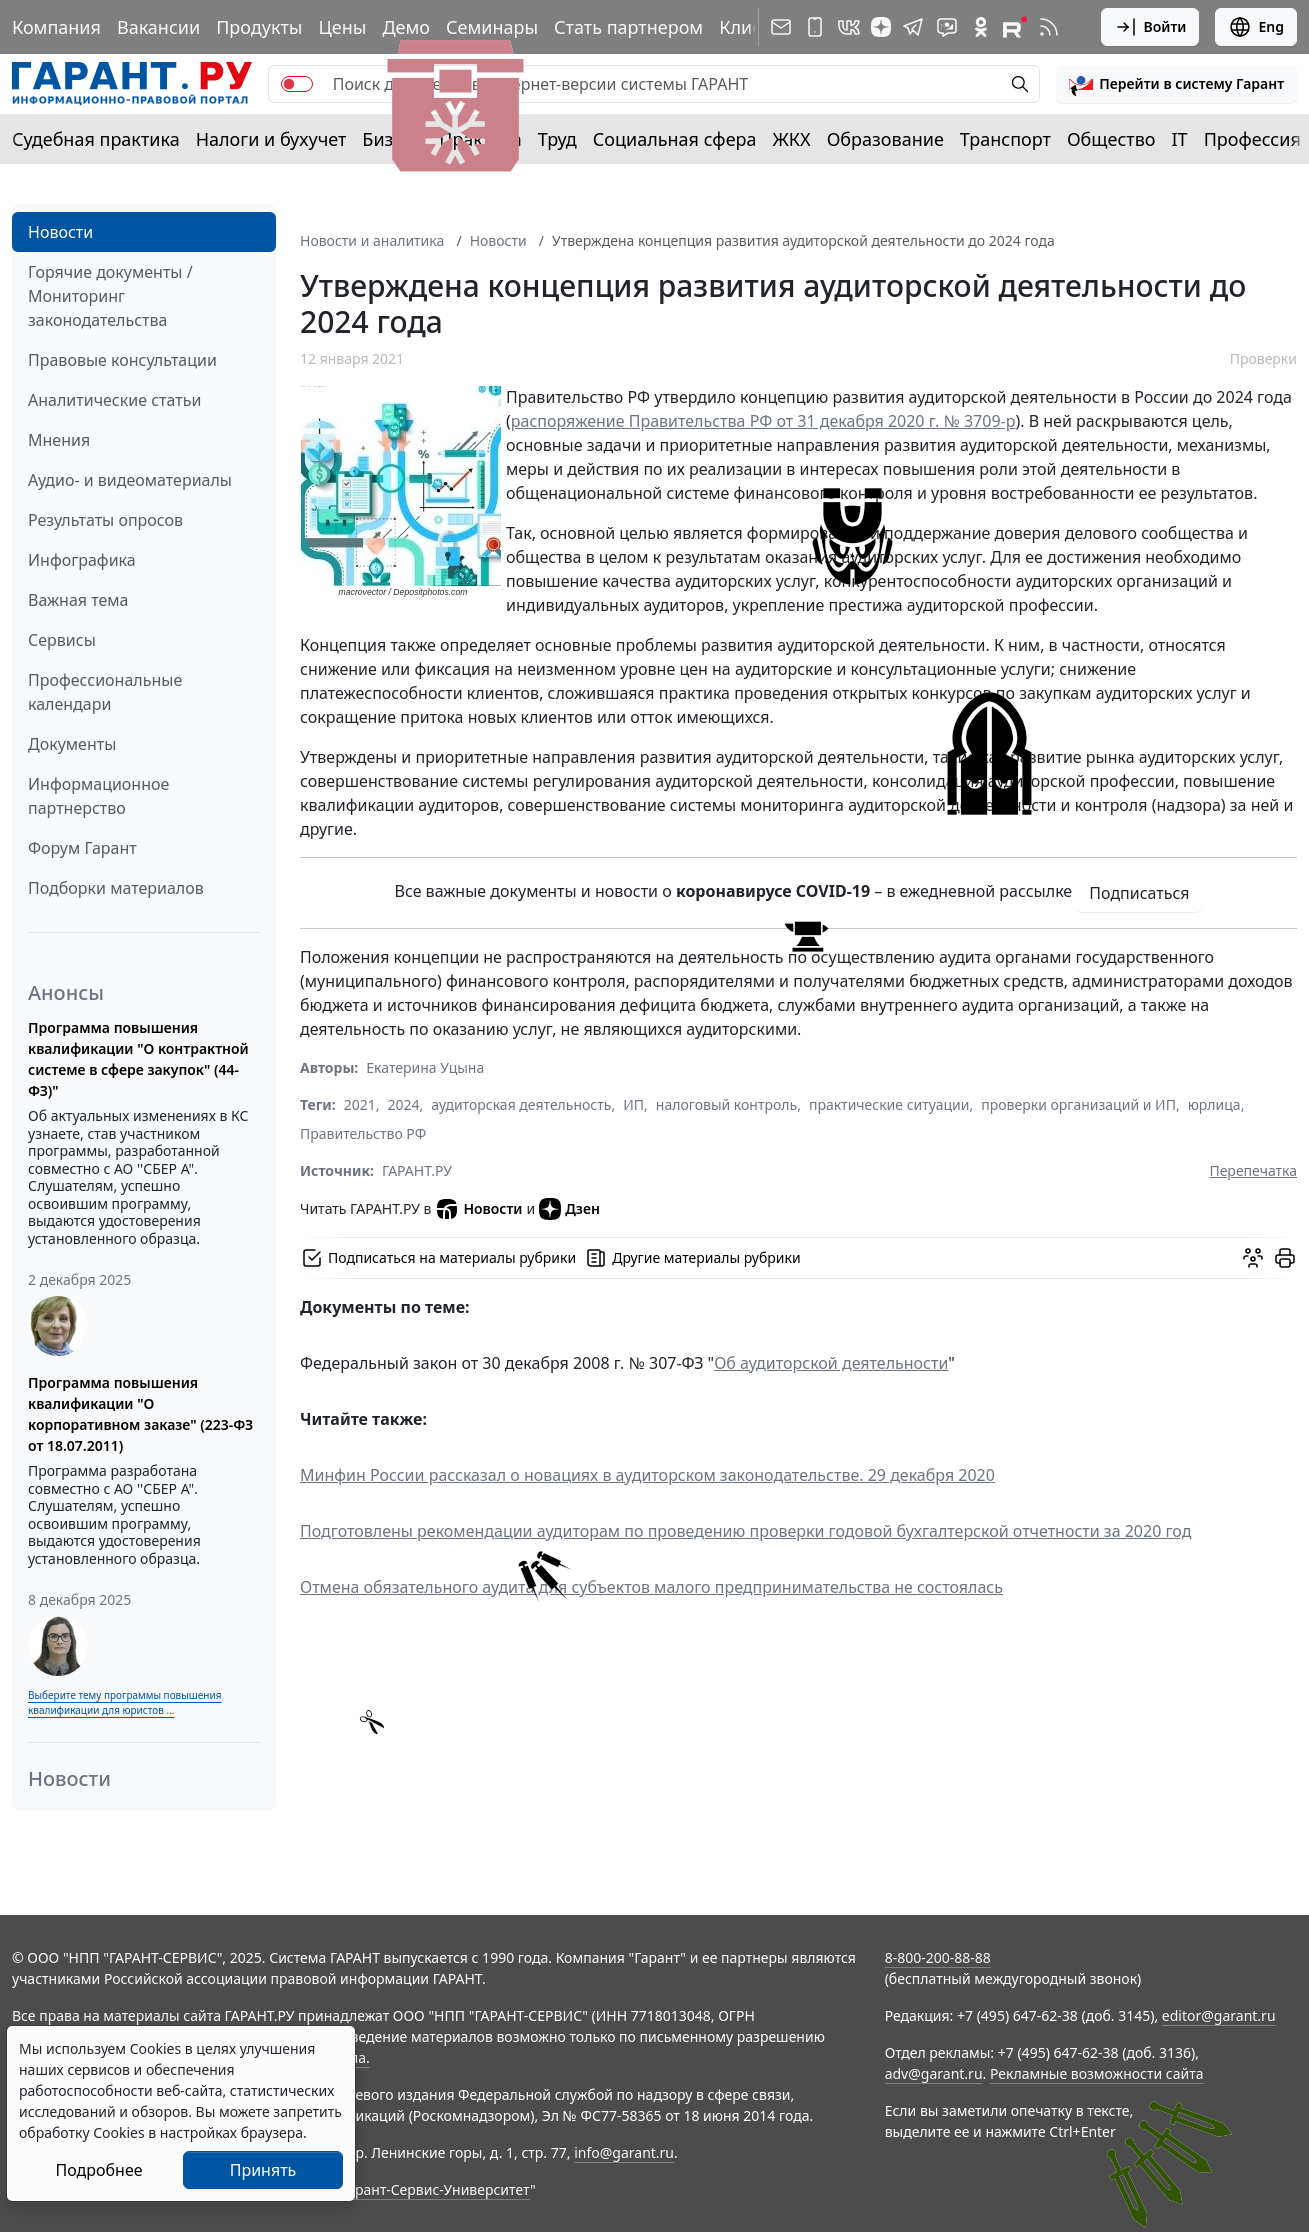 This screenshot has width=1309, height=2232. I want to click on access cooling or refrigeration settings, so click(455, 103).